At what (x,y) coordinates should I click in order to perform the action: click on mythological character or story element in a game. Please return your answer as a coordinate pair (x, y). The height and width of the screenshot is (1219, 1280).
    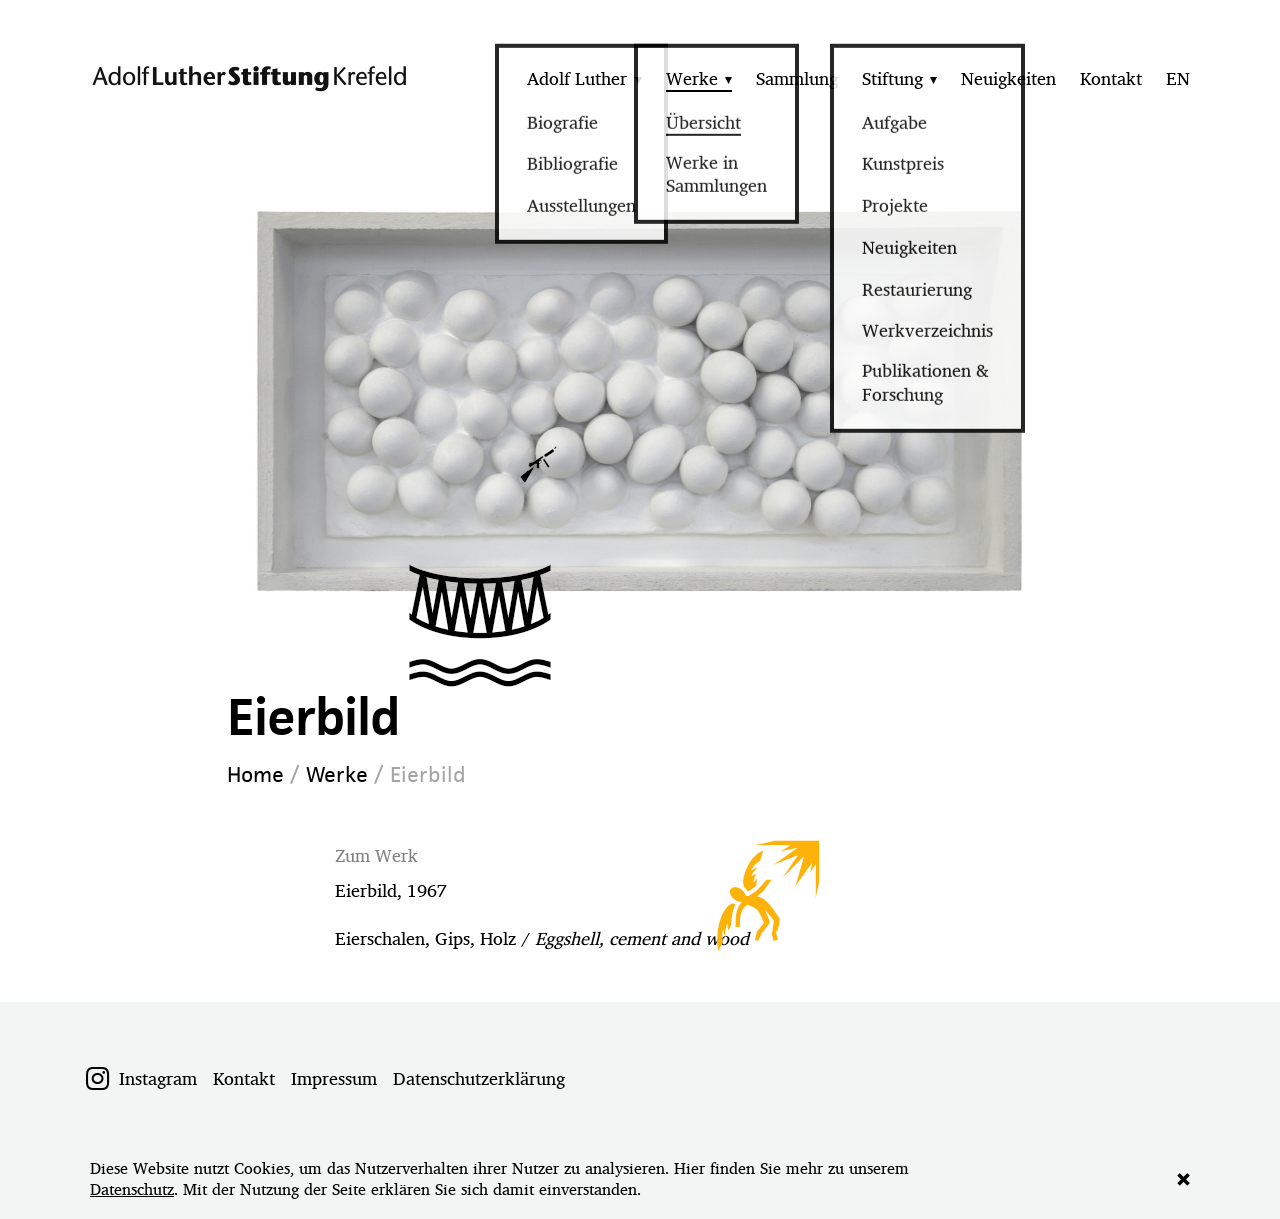
    Looking at the image, I should click on (764, 896).